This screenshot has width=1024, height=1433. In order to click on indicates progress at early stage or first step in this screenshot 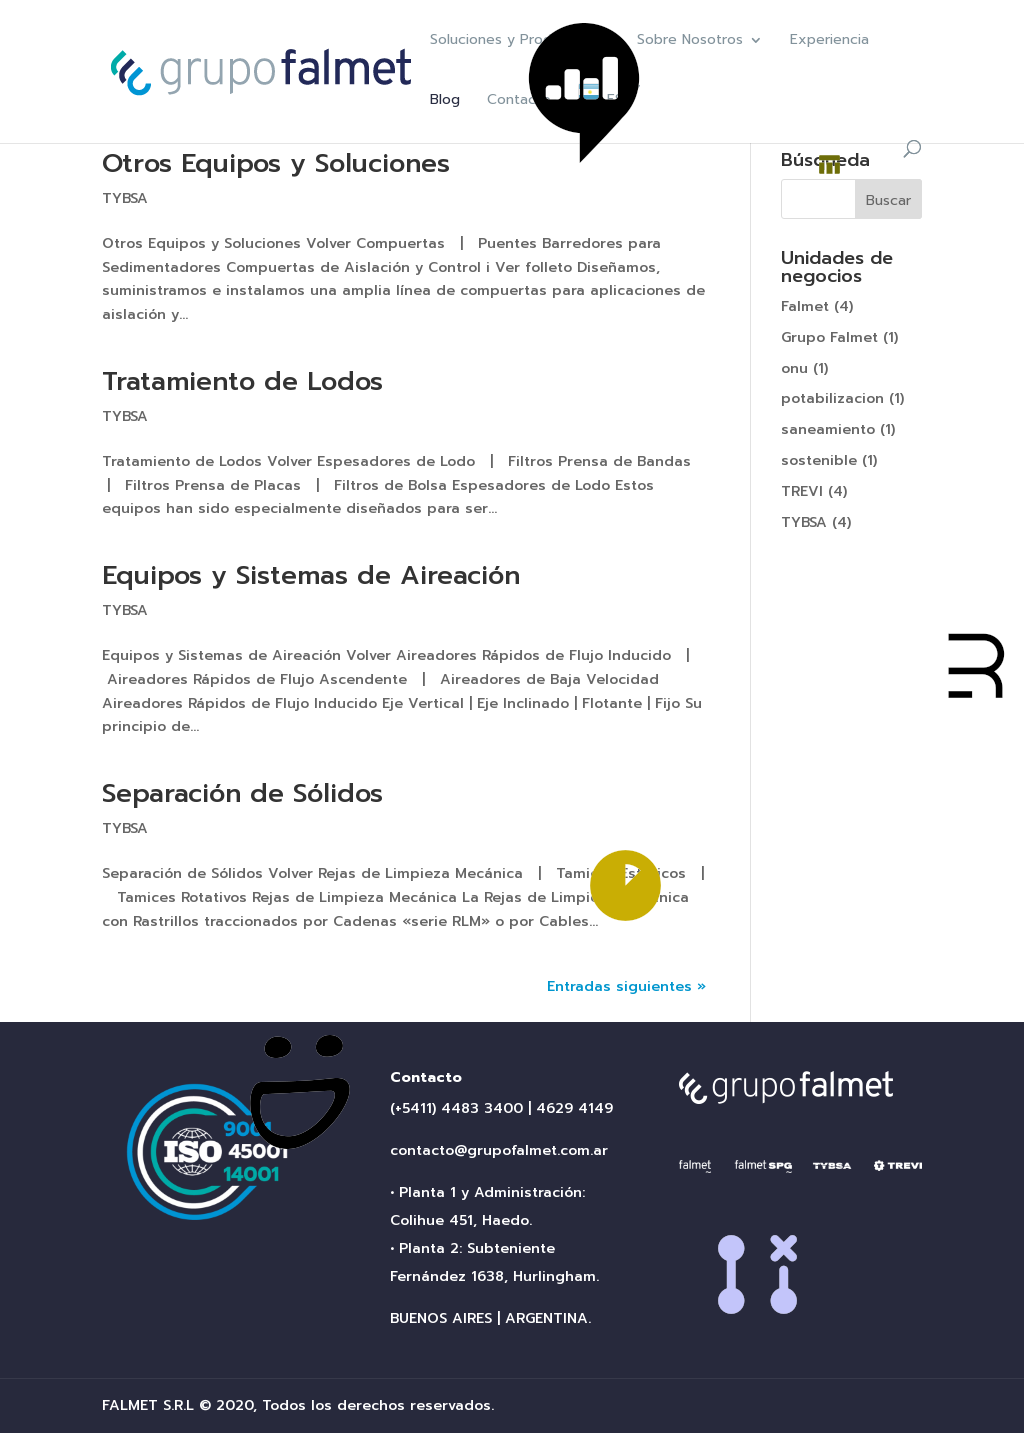, I will do `click(625, 885)`.